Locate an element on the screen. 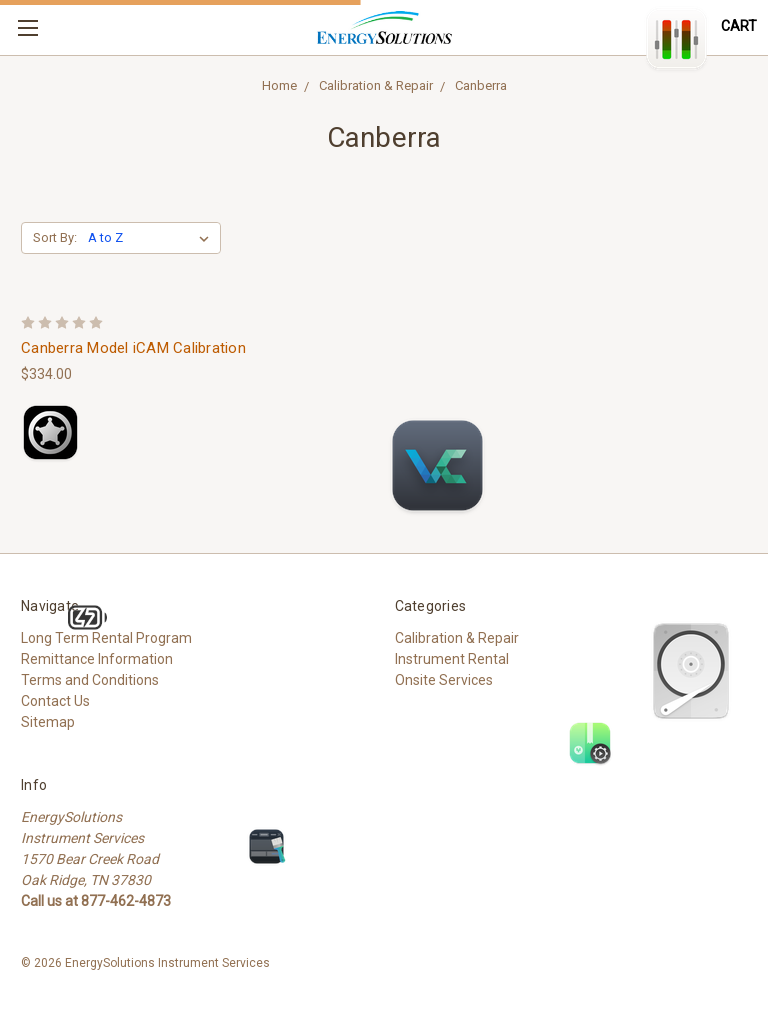 The width and height of the screenshot is (768, 1014). open disk management utility is located at coordinates (691, 671).